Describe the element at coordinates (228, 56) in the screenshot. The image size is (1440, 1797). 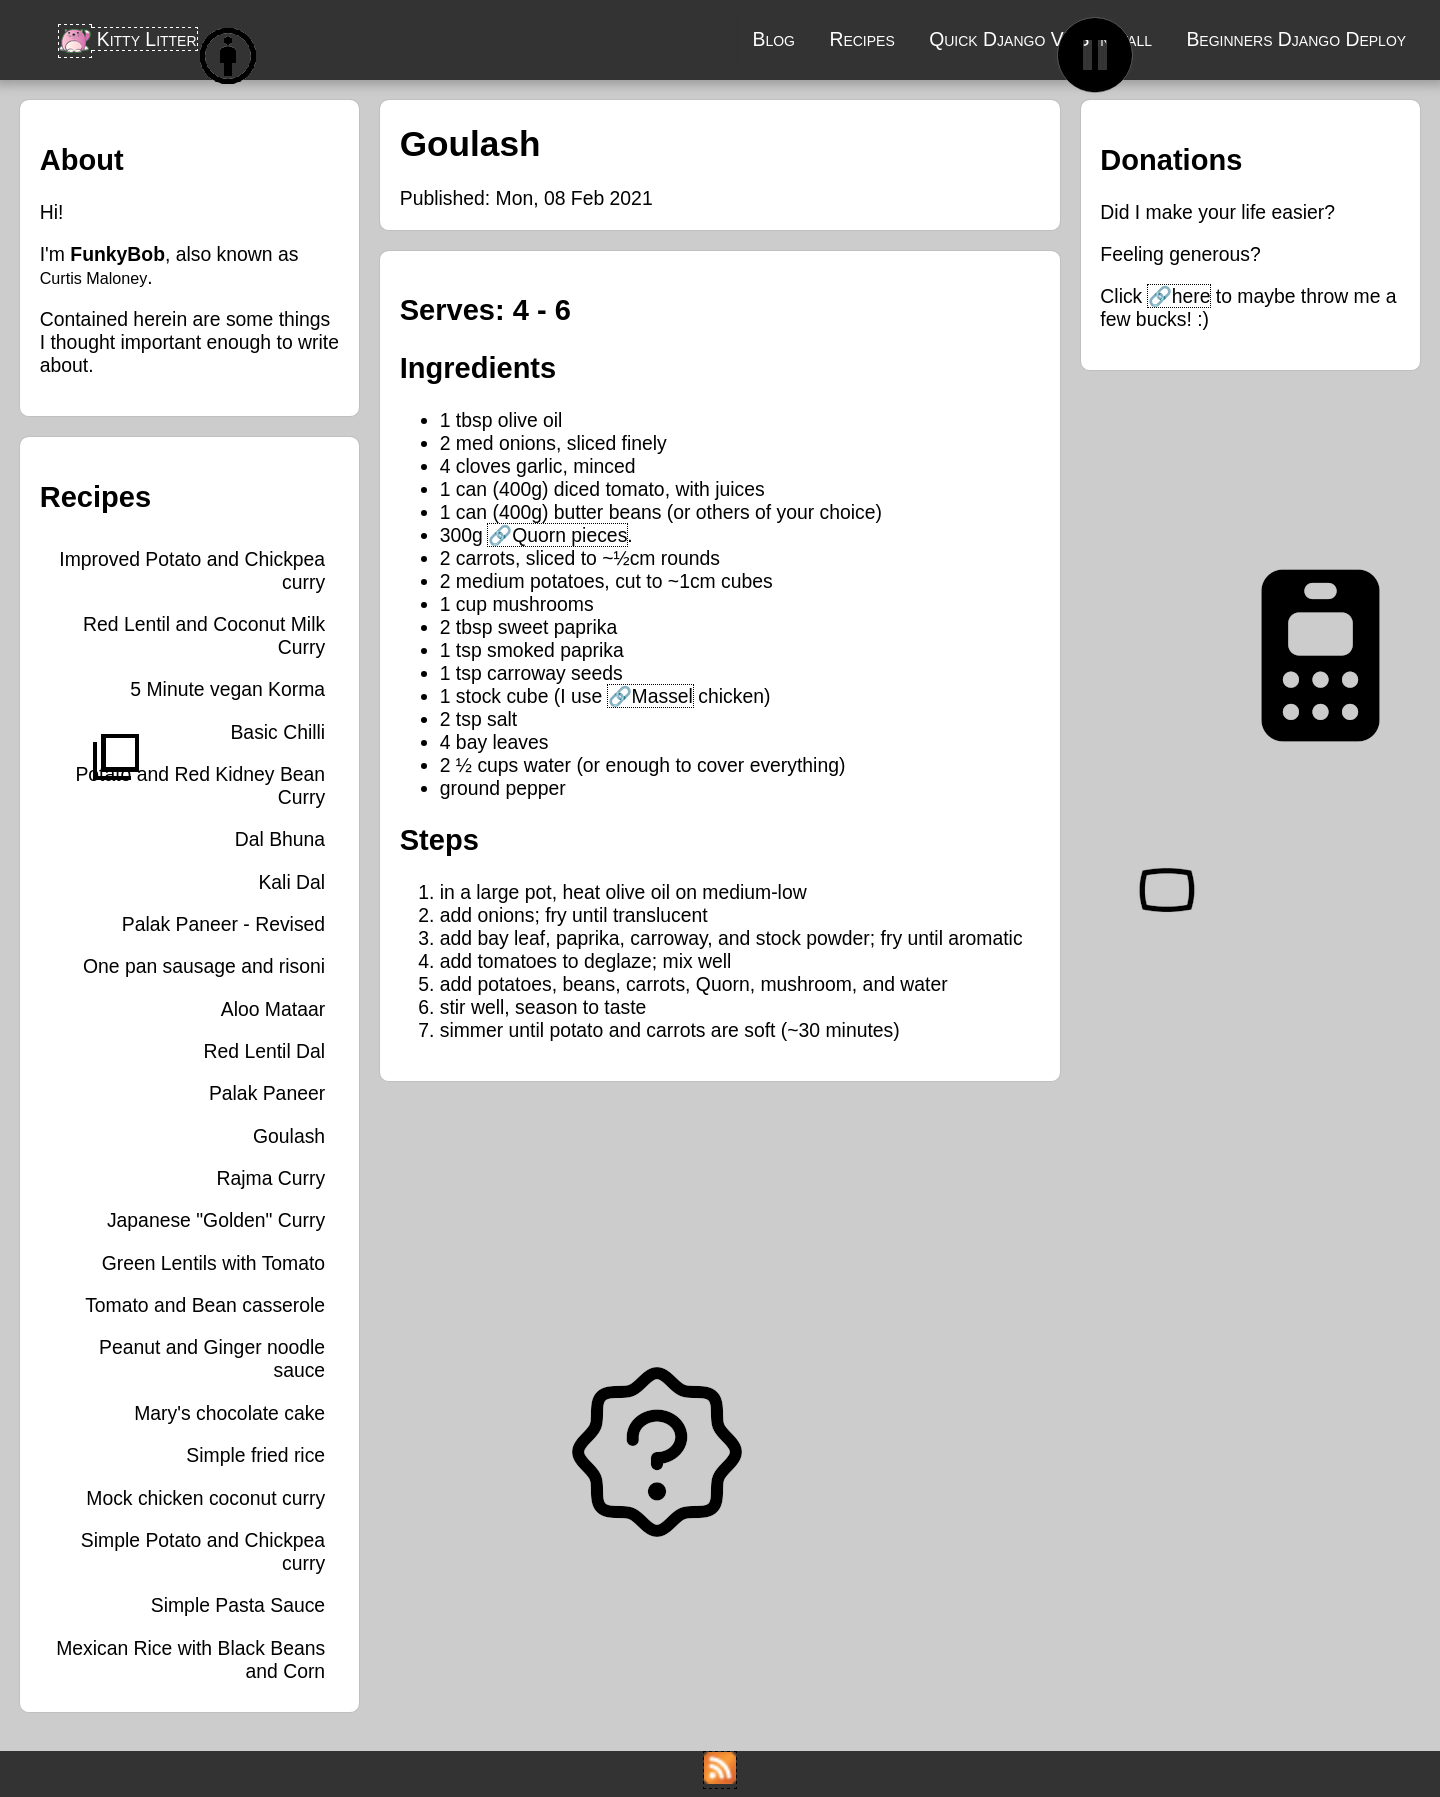
I see `view attribution or credits information` at that location.